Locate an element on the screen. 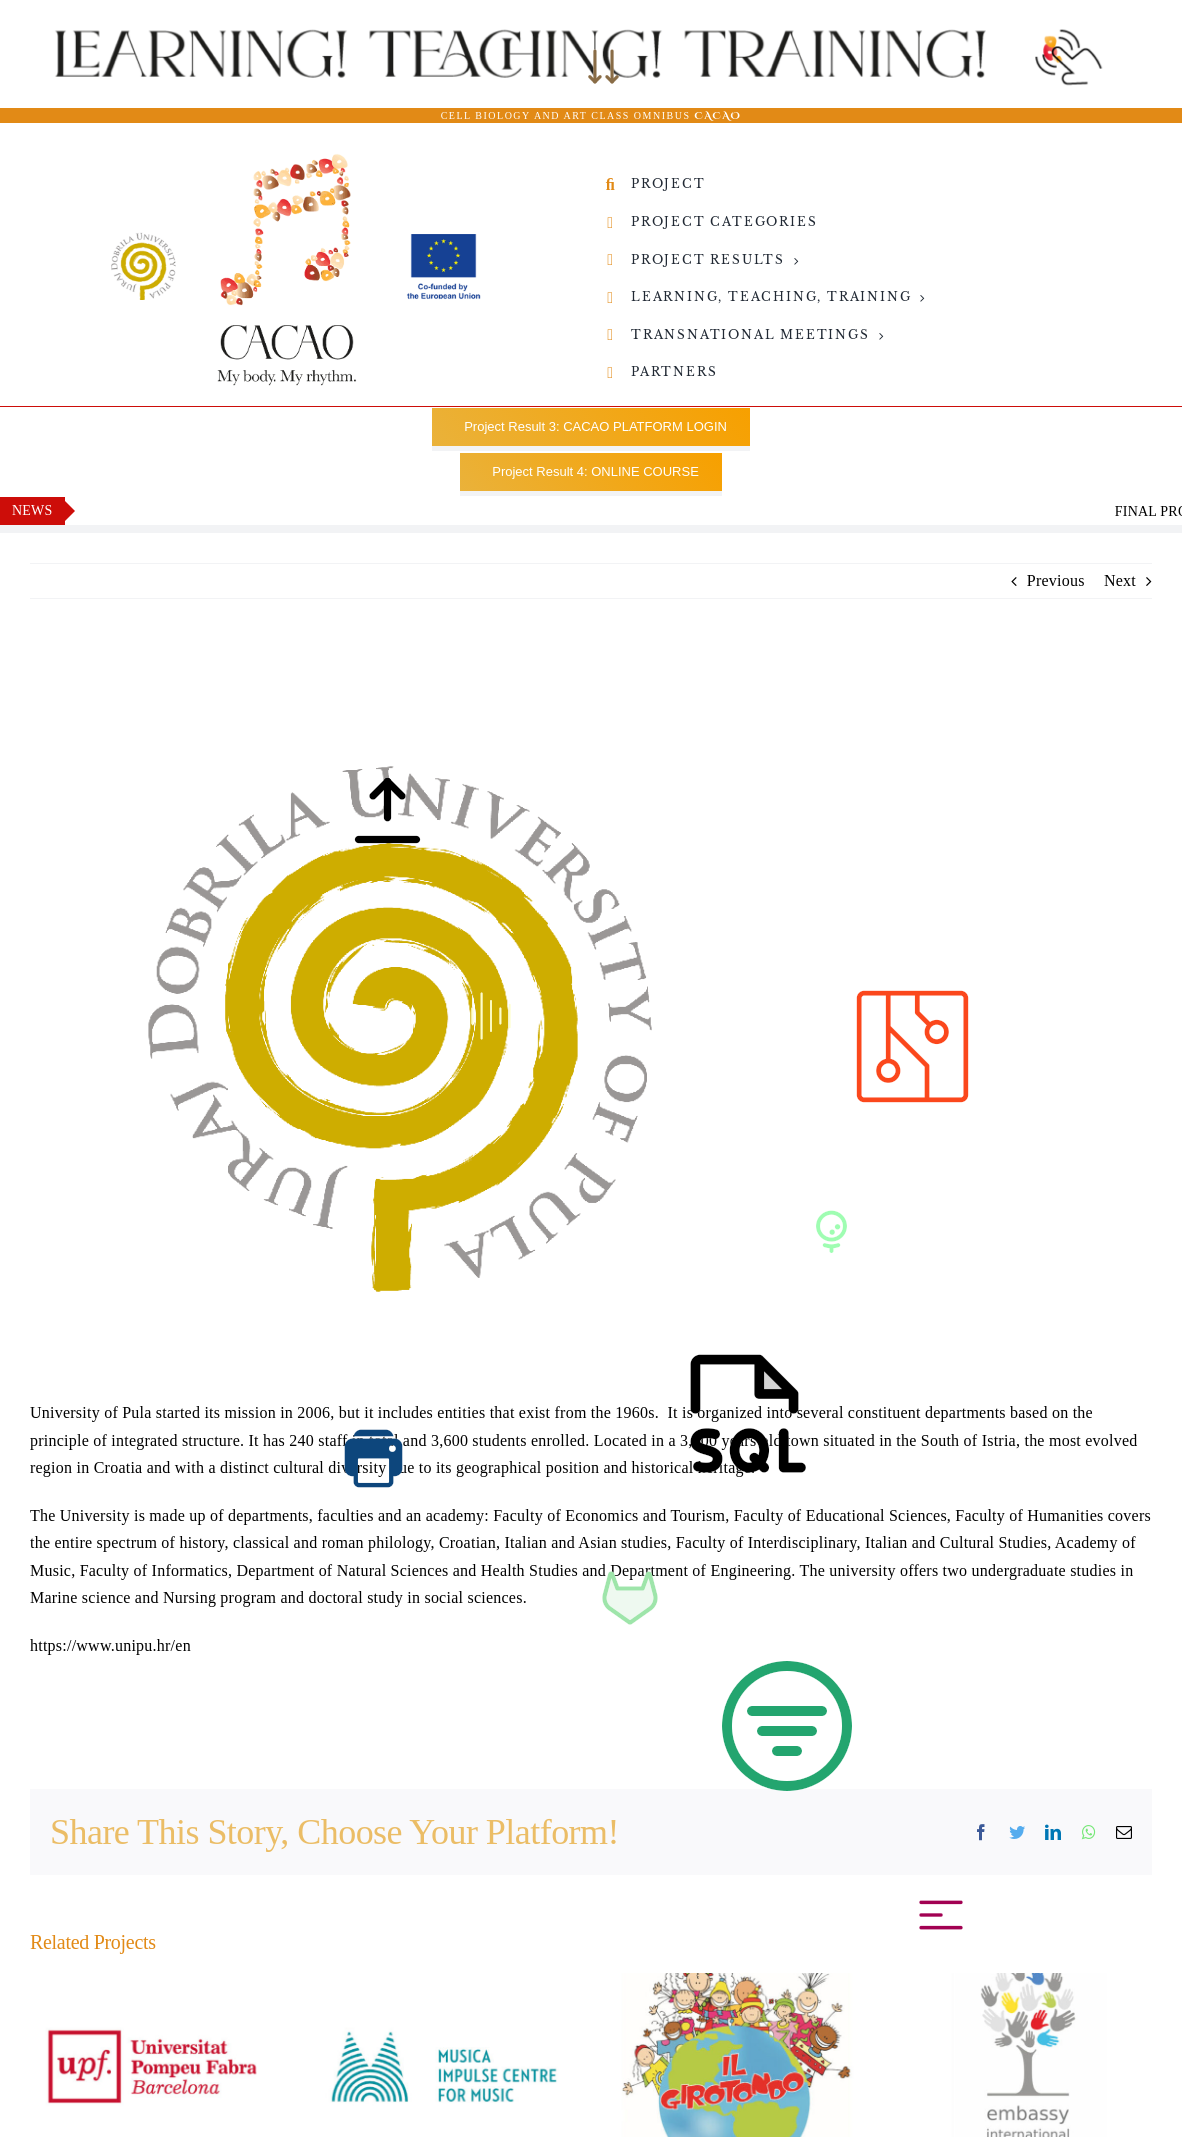 The image size is (1182, 2137). print this document is located at coordinates (373, 1458).